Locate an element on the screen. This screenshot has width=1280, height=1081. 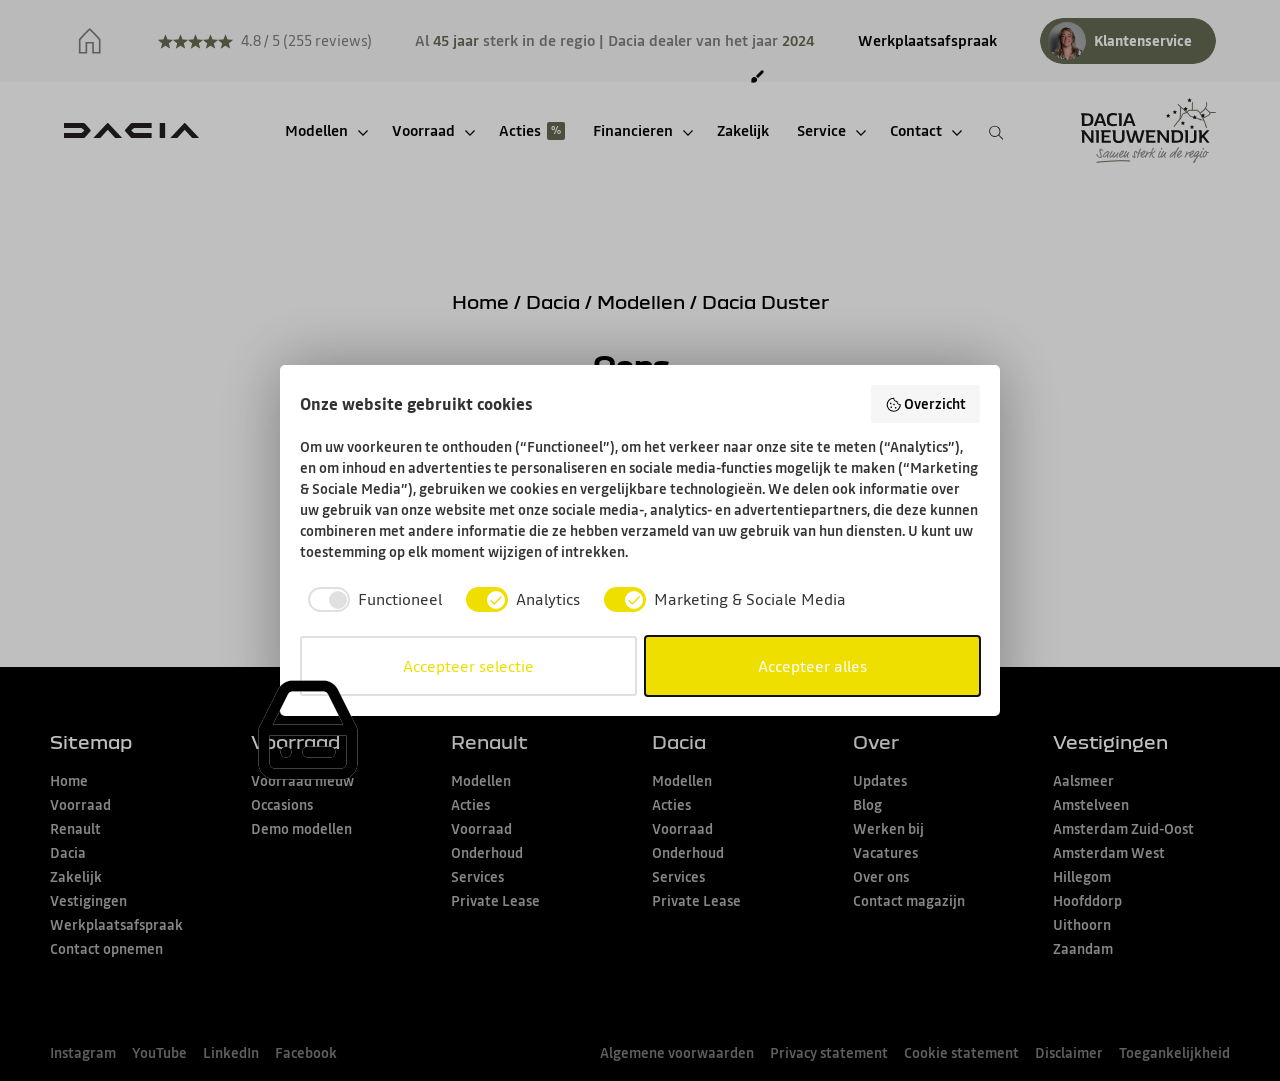
access brush or painting tools is located at coordinates (757, 76).